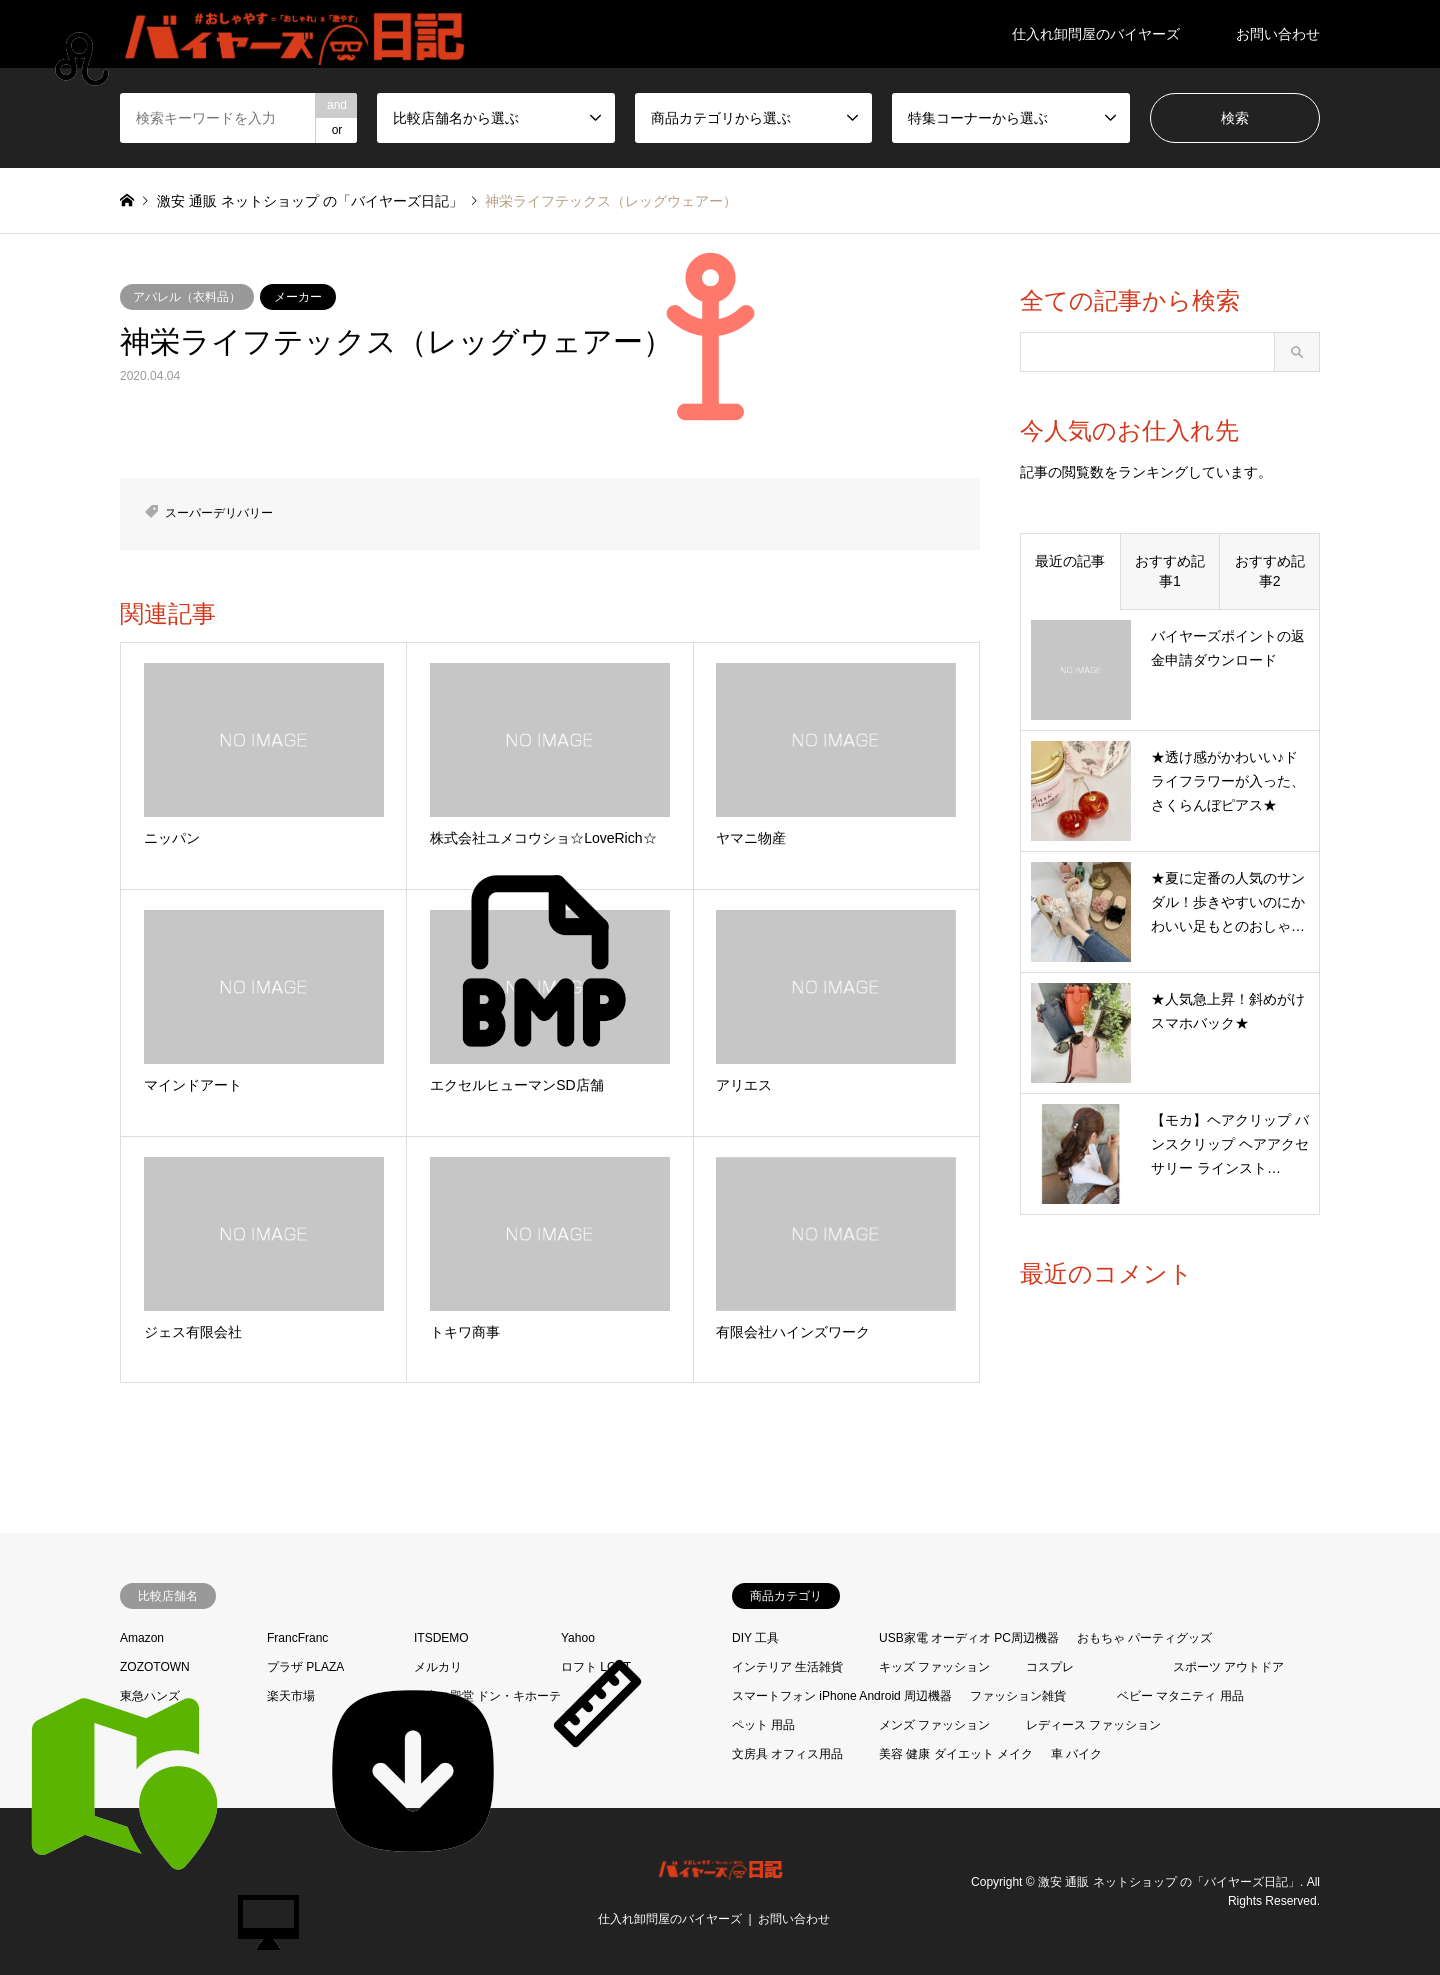 This screenshot has width=1440, height=1975. I want to click on access measurement tools, so click(597, 1703).